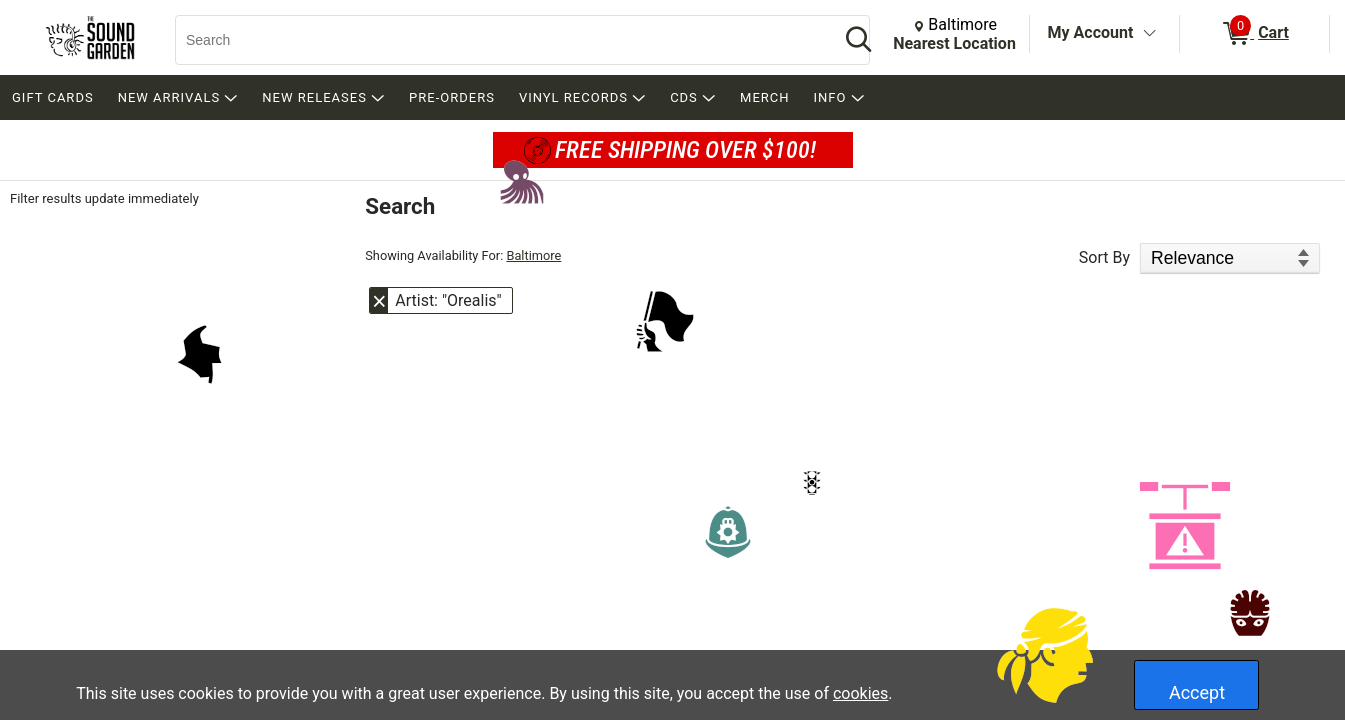  What do you see at coordinates (522, 182) in the screenshot?
I see `squid or octopus creature icon for a game` at bounding box center [522, 182].